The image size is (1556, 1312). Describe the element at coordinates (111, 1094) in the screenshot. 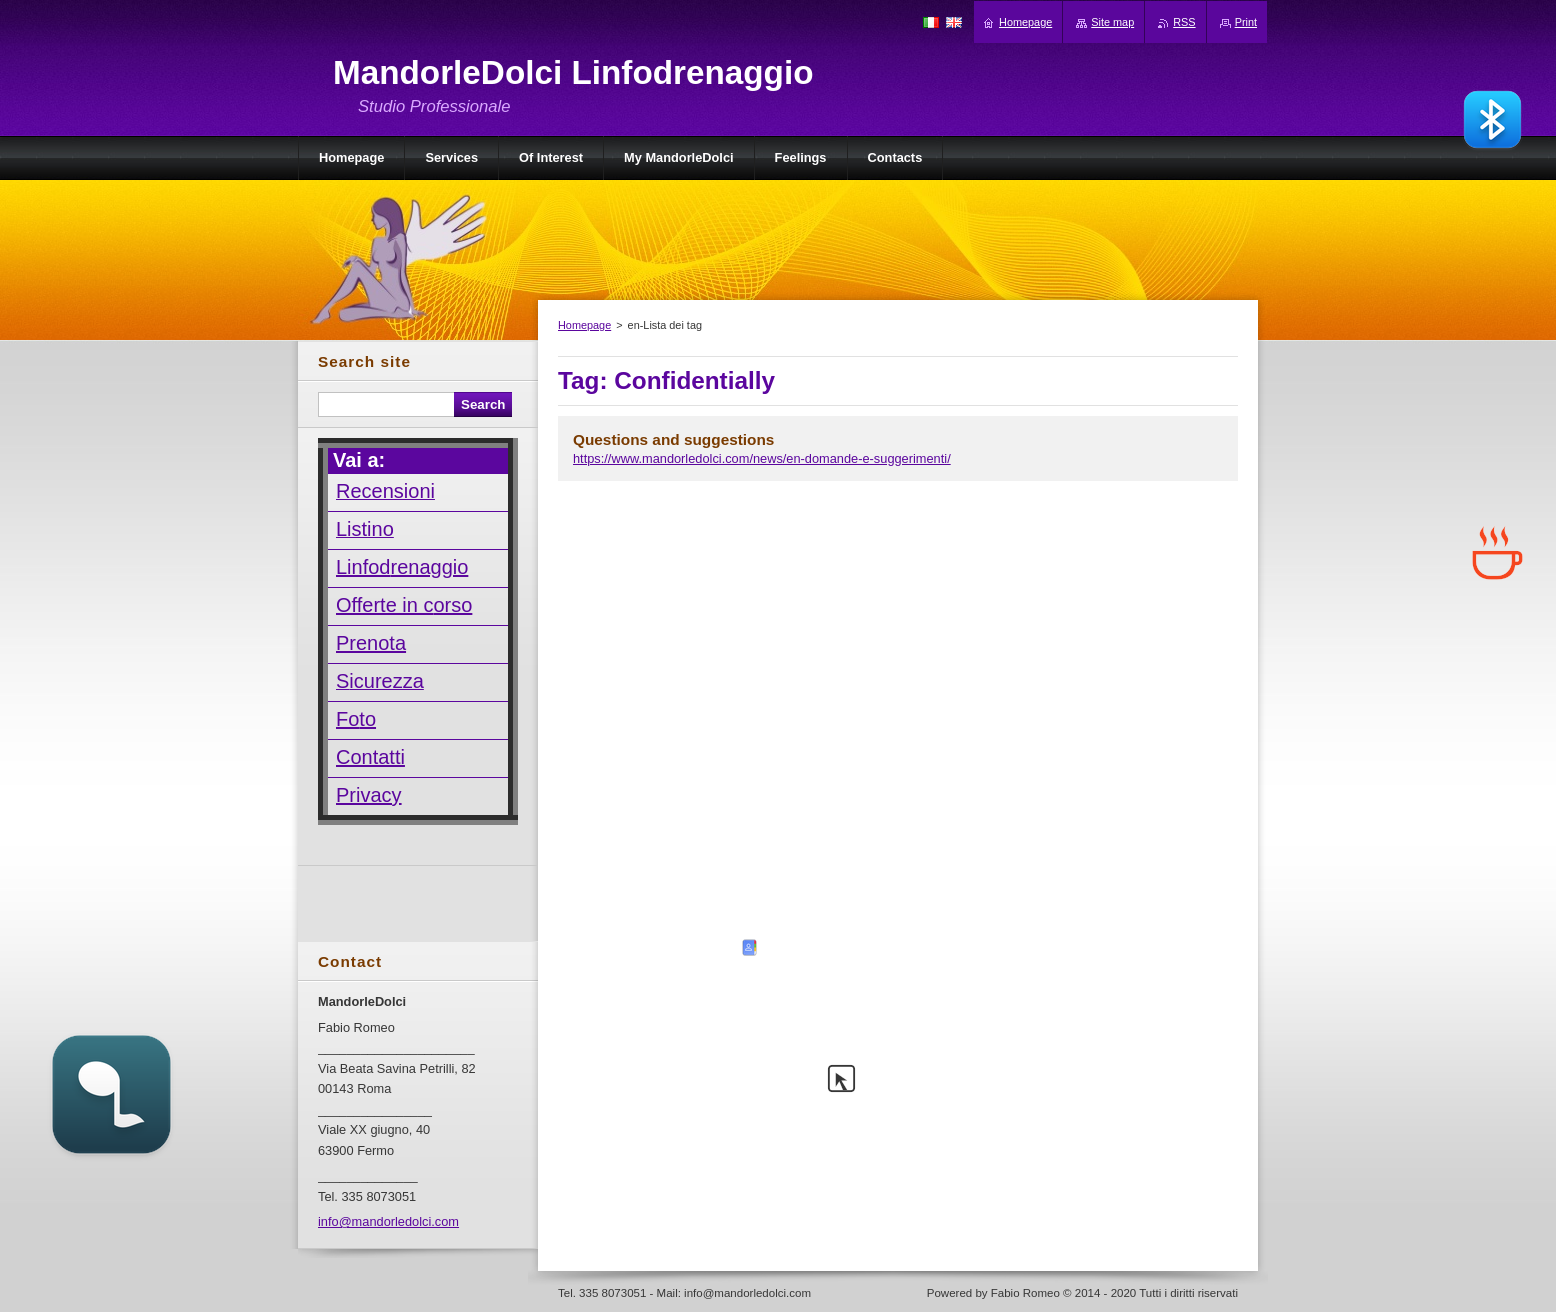

I see `open quod libet music player` at that location.